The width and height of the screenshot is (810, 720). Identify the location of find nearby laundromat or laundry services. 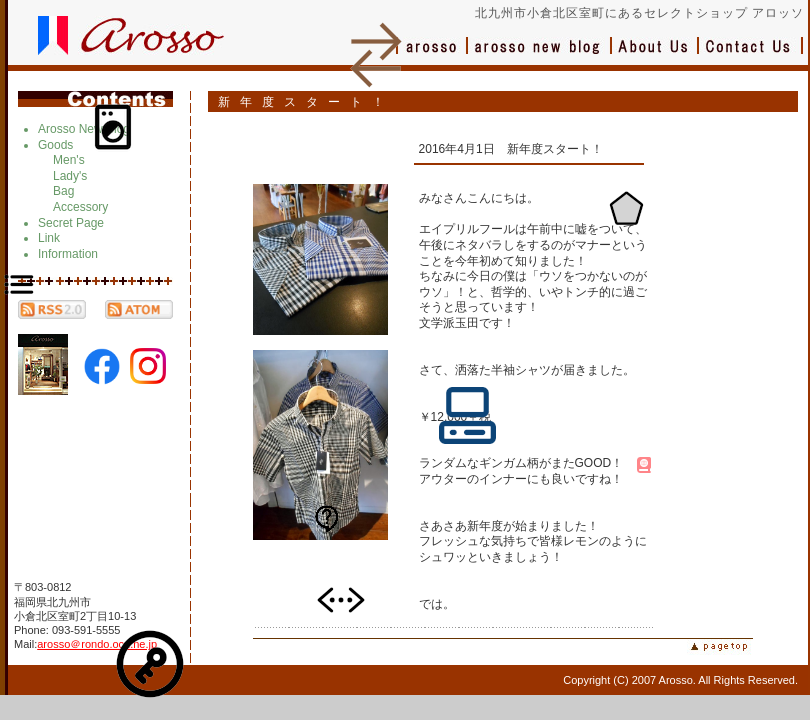
(113, 127).